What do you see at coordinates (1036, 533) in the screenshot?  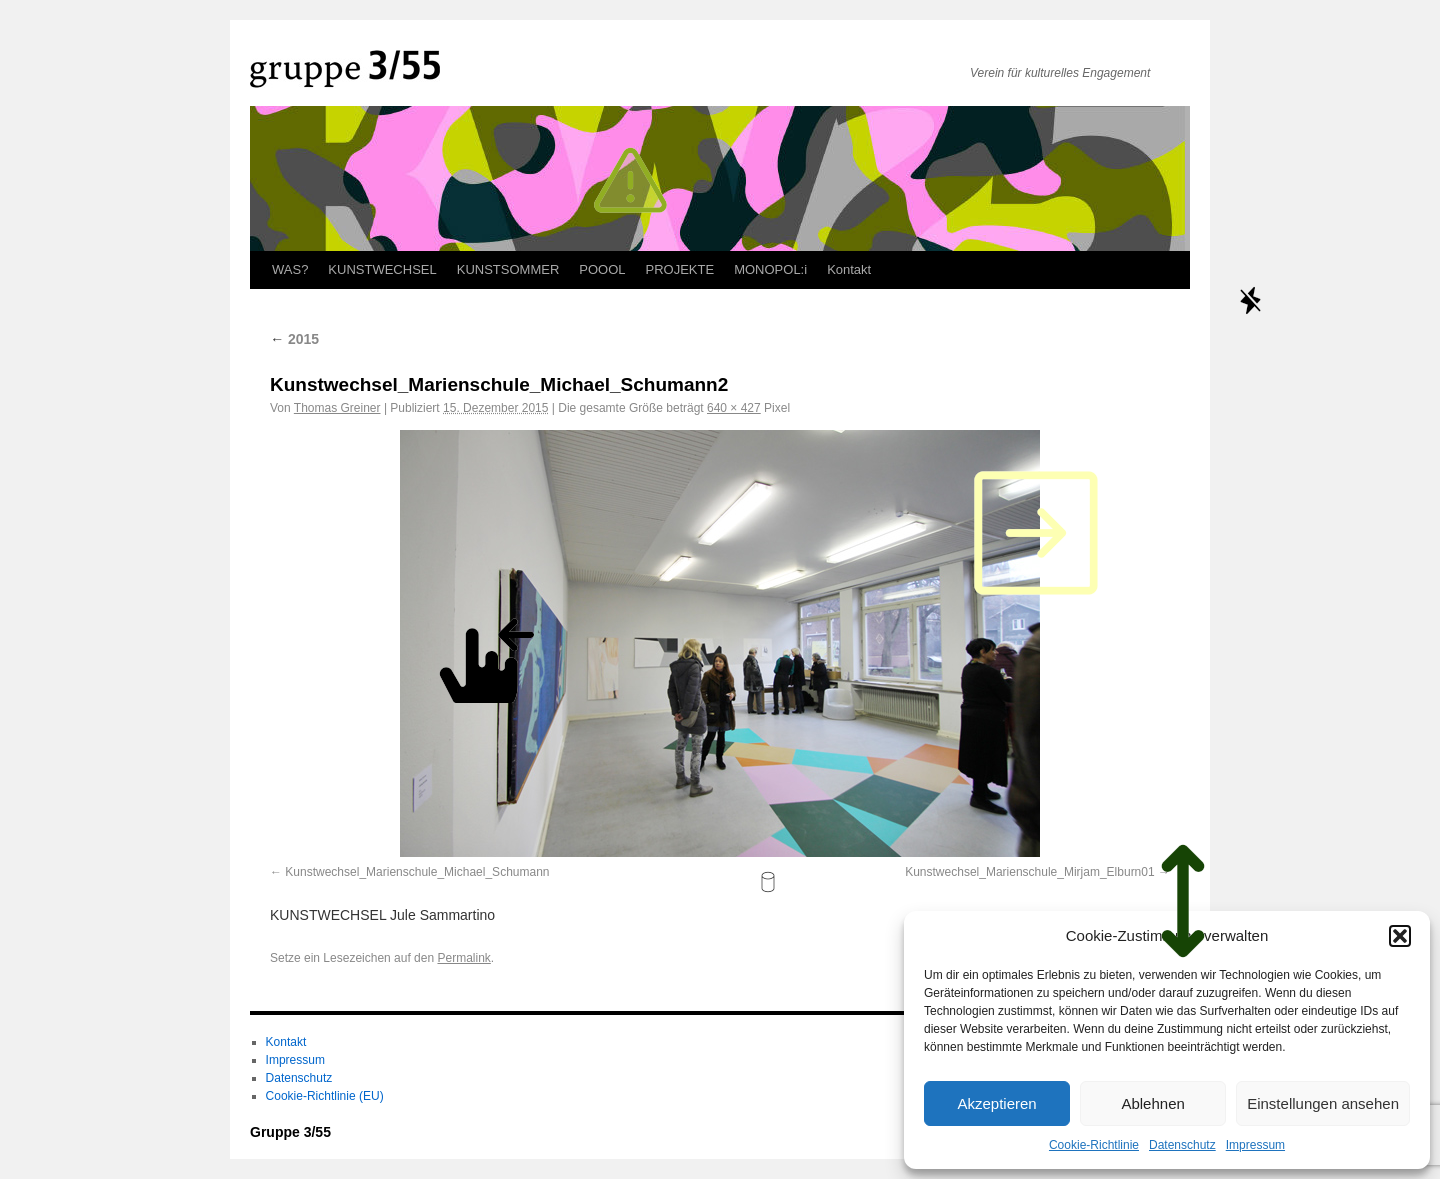 I see `navigate to the next item or screen` at bounding box center [1036, 533].